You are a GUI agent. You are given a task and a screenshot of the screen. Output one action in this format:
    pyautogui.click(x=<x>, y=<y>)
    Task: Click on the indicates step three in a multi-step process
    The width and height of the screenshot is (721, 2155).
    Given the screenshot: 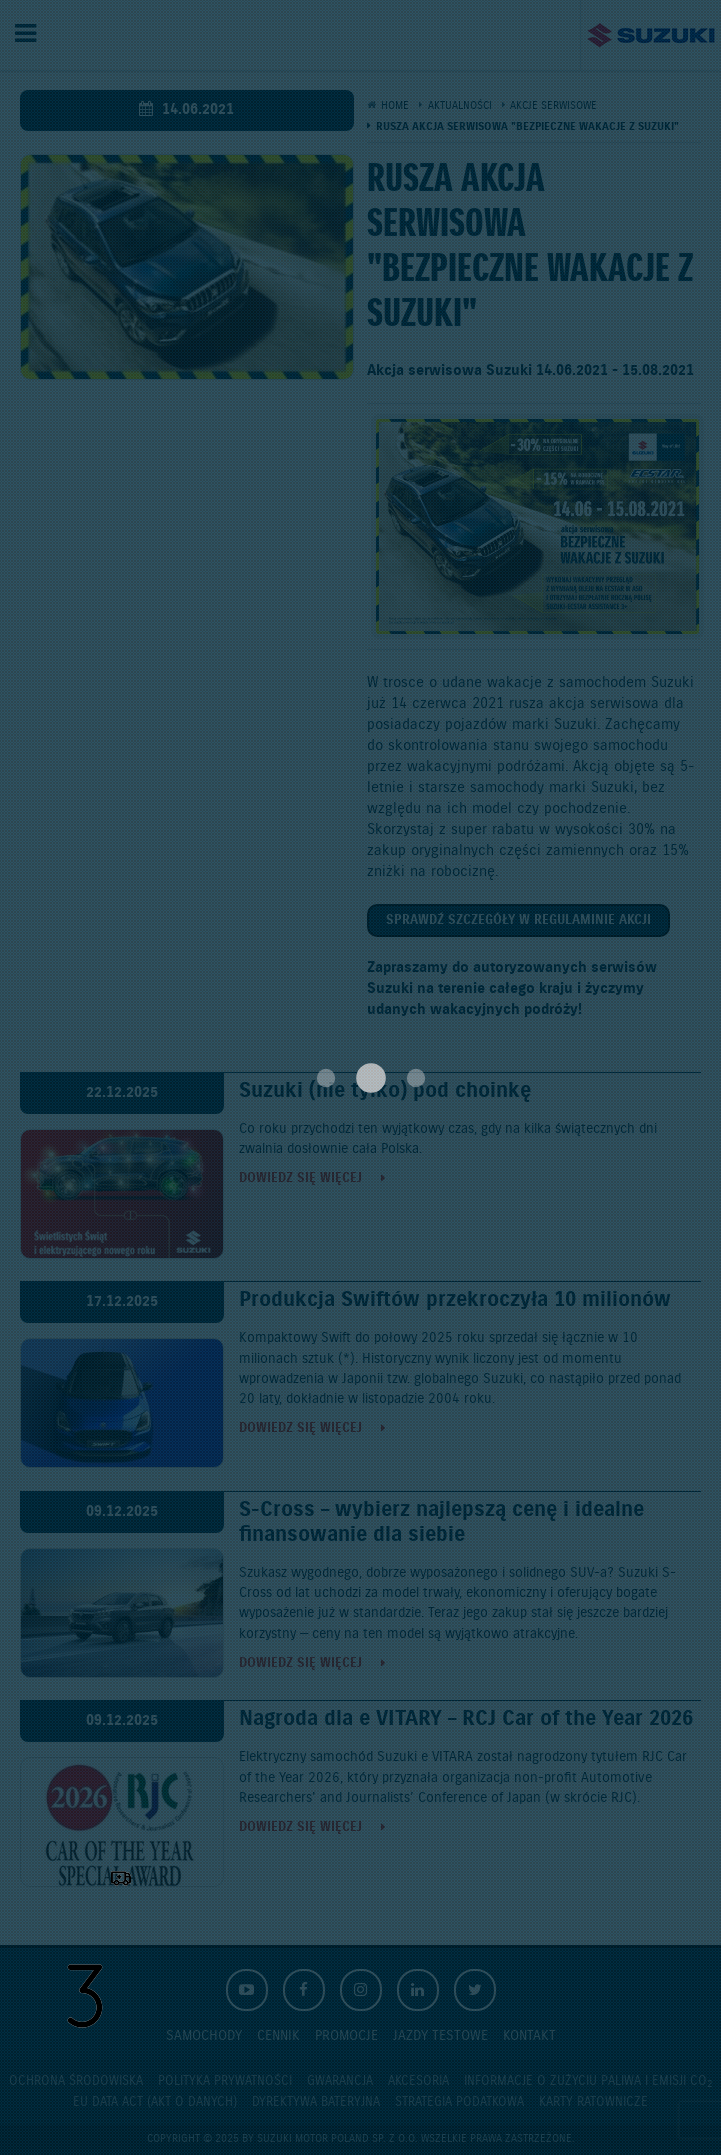 What is the action you would take?
    pyautogui.click(x=85, y=1996)
    